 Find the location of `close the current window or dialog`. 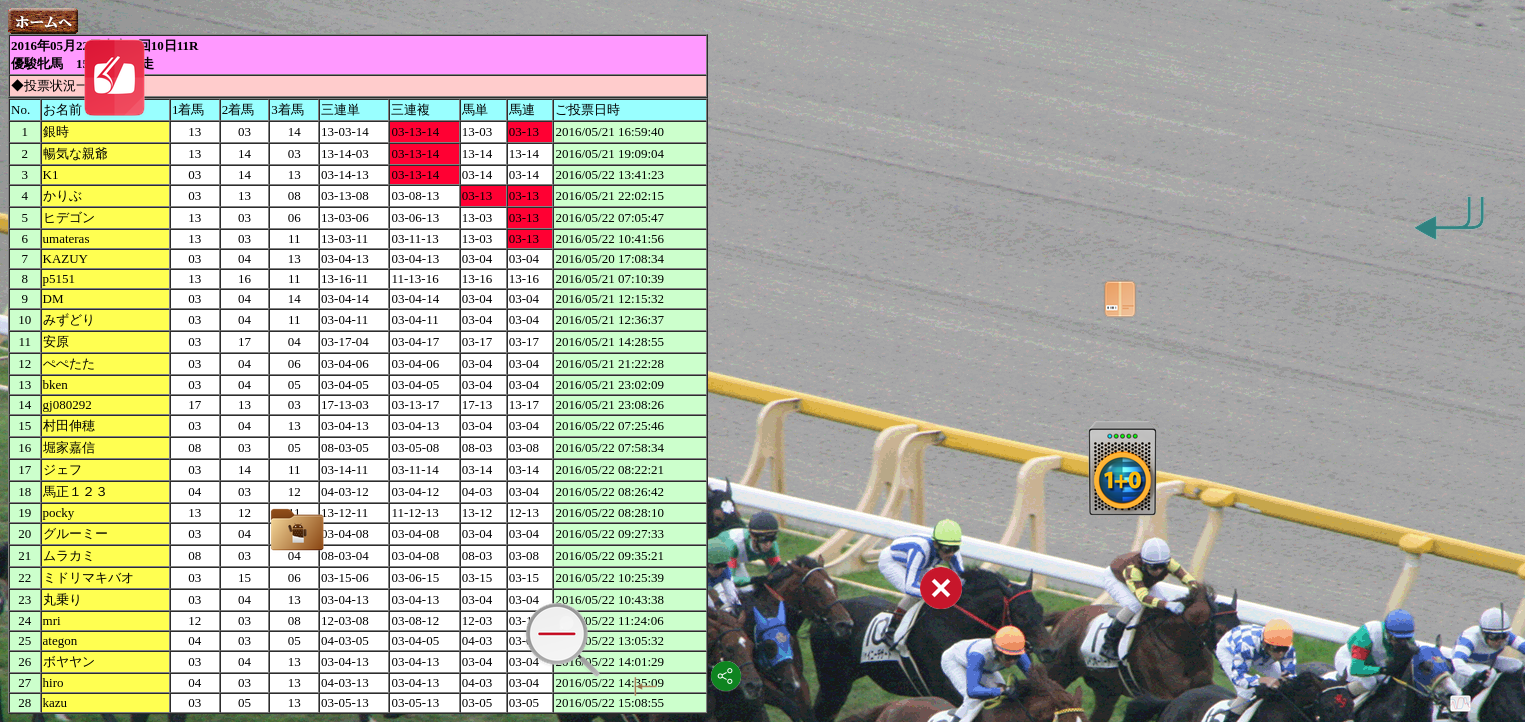

close the current window or dialog is located at coordinates (941, 588).